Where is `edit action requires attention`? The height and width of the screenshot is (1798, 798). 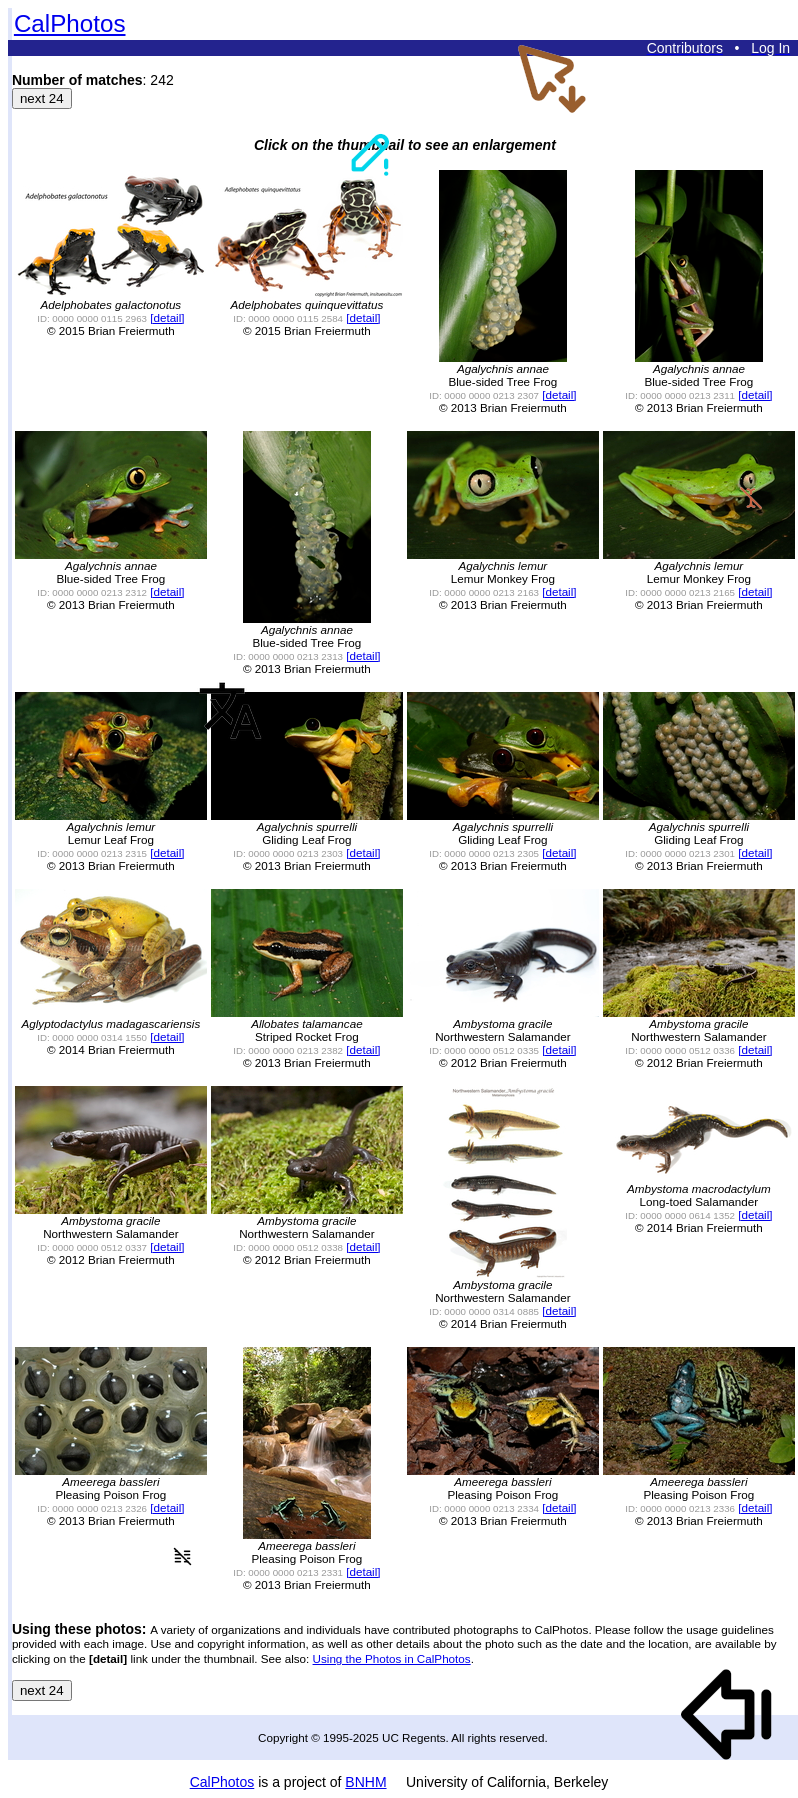
edit action requires attention is located at coordinates (371, 152).